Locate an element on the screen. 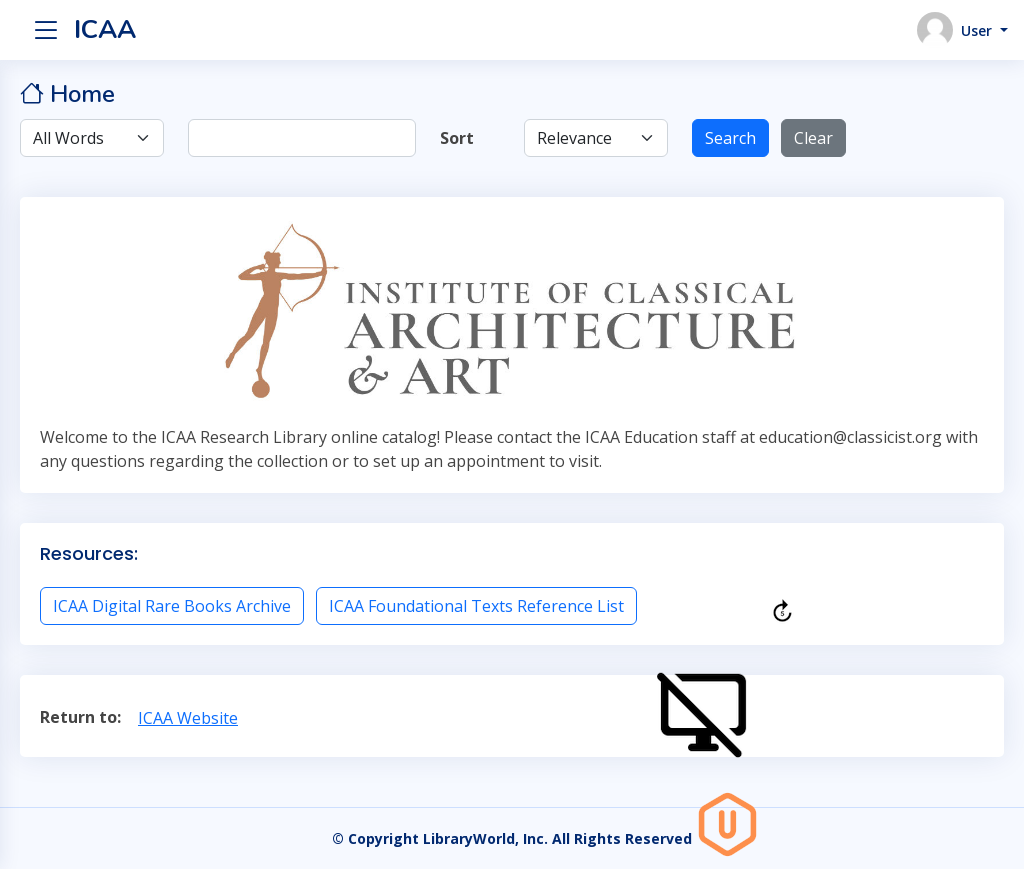 This screenshot has width=1024, height=869. indicates a user or account badge is located at coordinates (727, 824).